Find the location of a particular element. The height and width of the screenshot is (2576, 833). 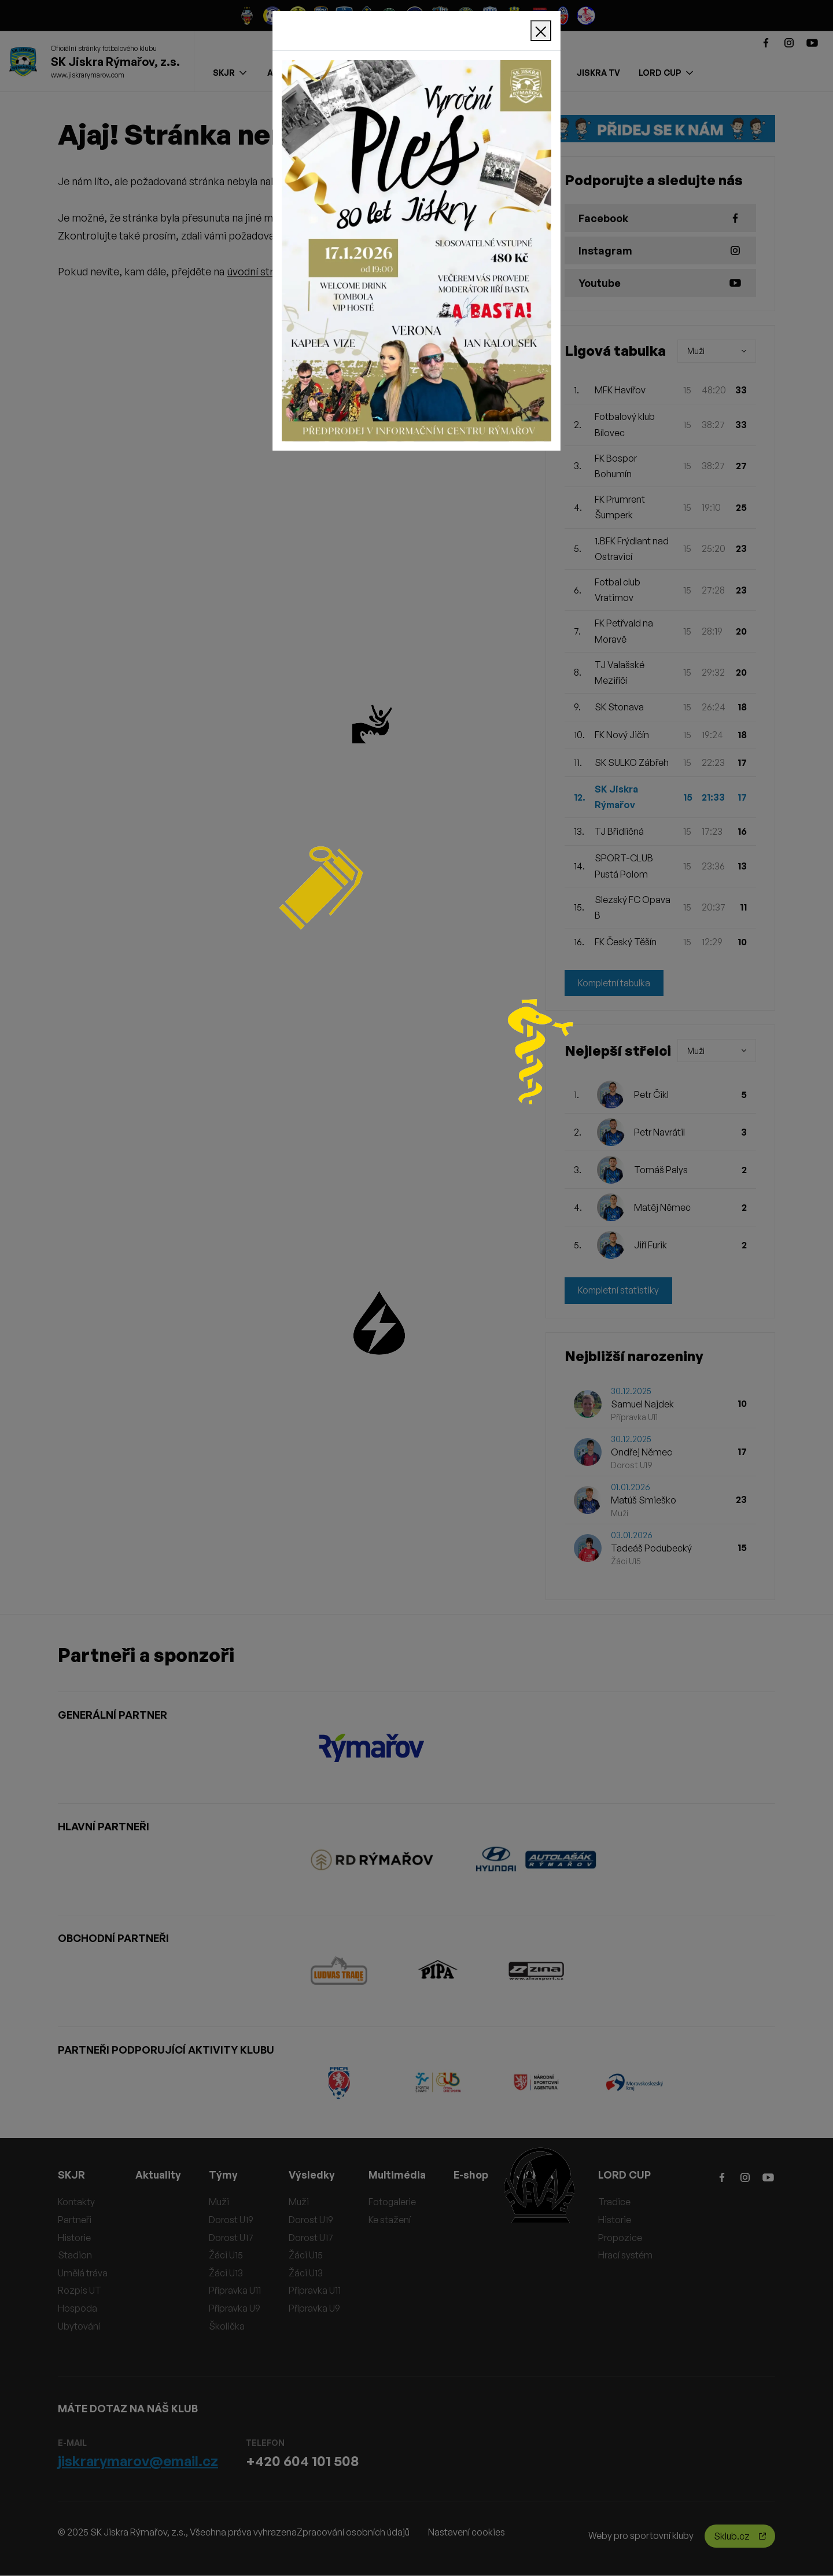

view dragon companion or pet status is located at coordinates (540, 2183).